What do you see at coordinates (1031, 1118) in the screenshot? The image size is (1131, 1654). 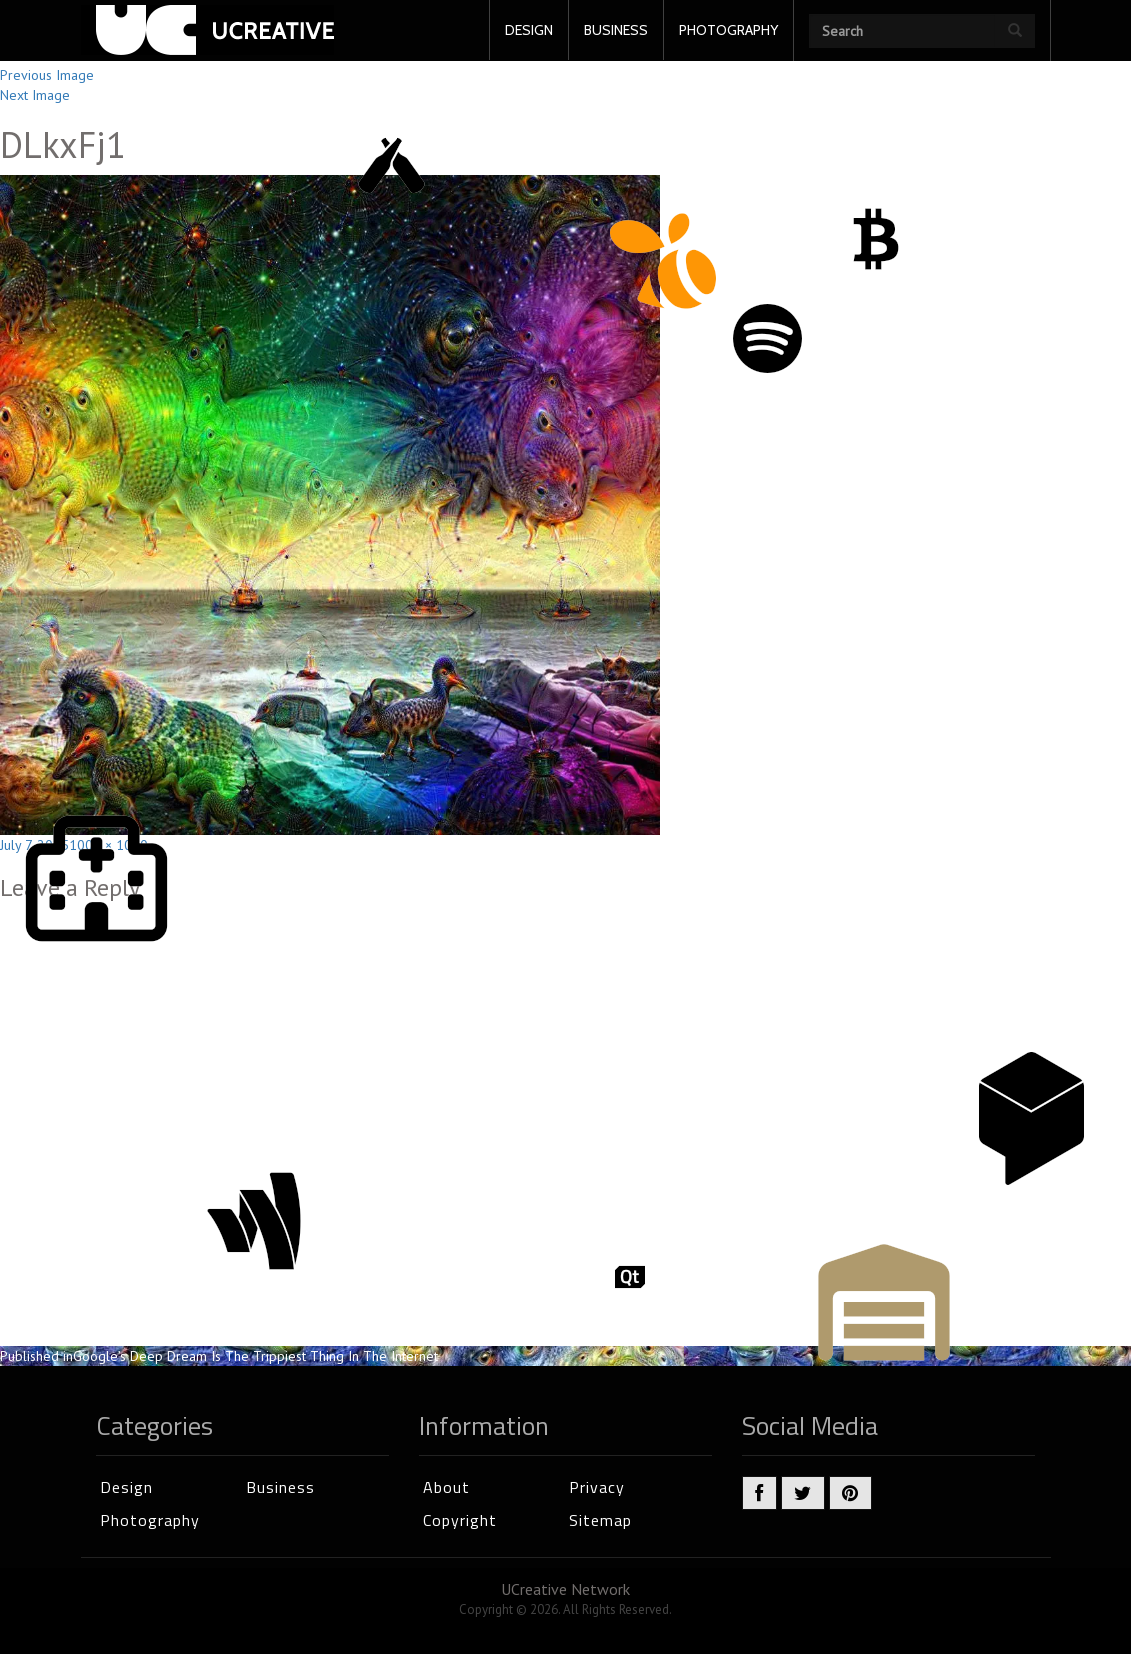 I see `access Google Dialogflow conversational AI platform` at bounding box center [1031, 1118].